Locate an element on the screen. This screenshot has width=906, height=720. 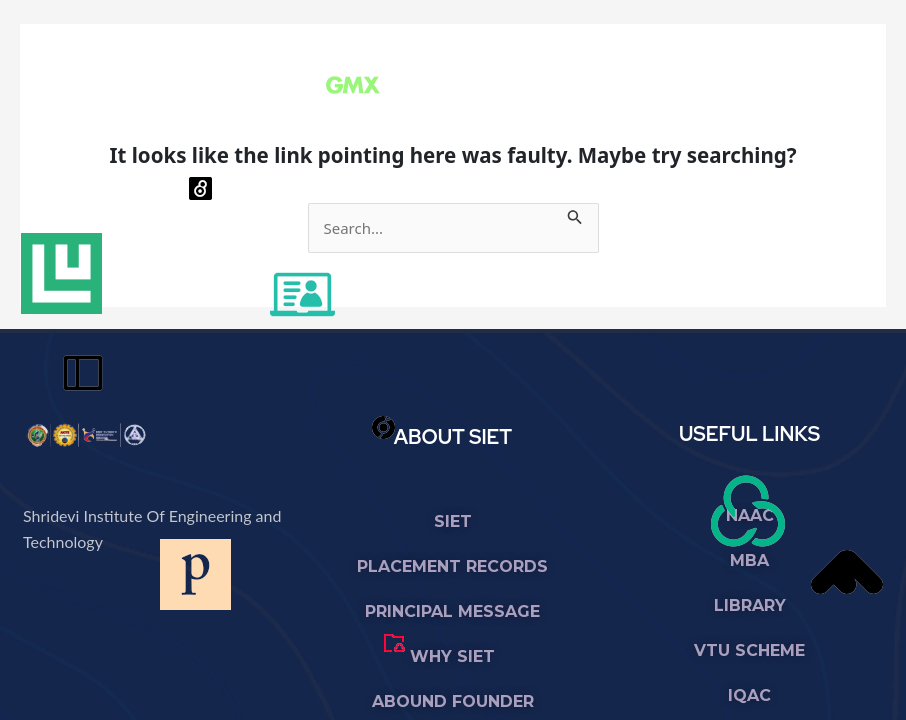
open the Codementor app or website is located at coordinates (302, 294).